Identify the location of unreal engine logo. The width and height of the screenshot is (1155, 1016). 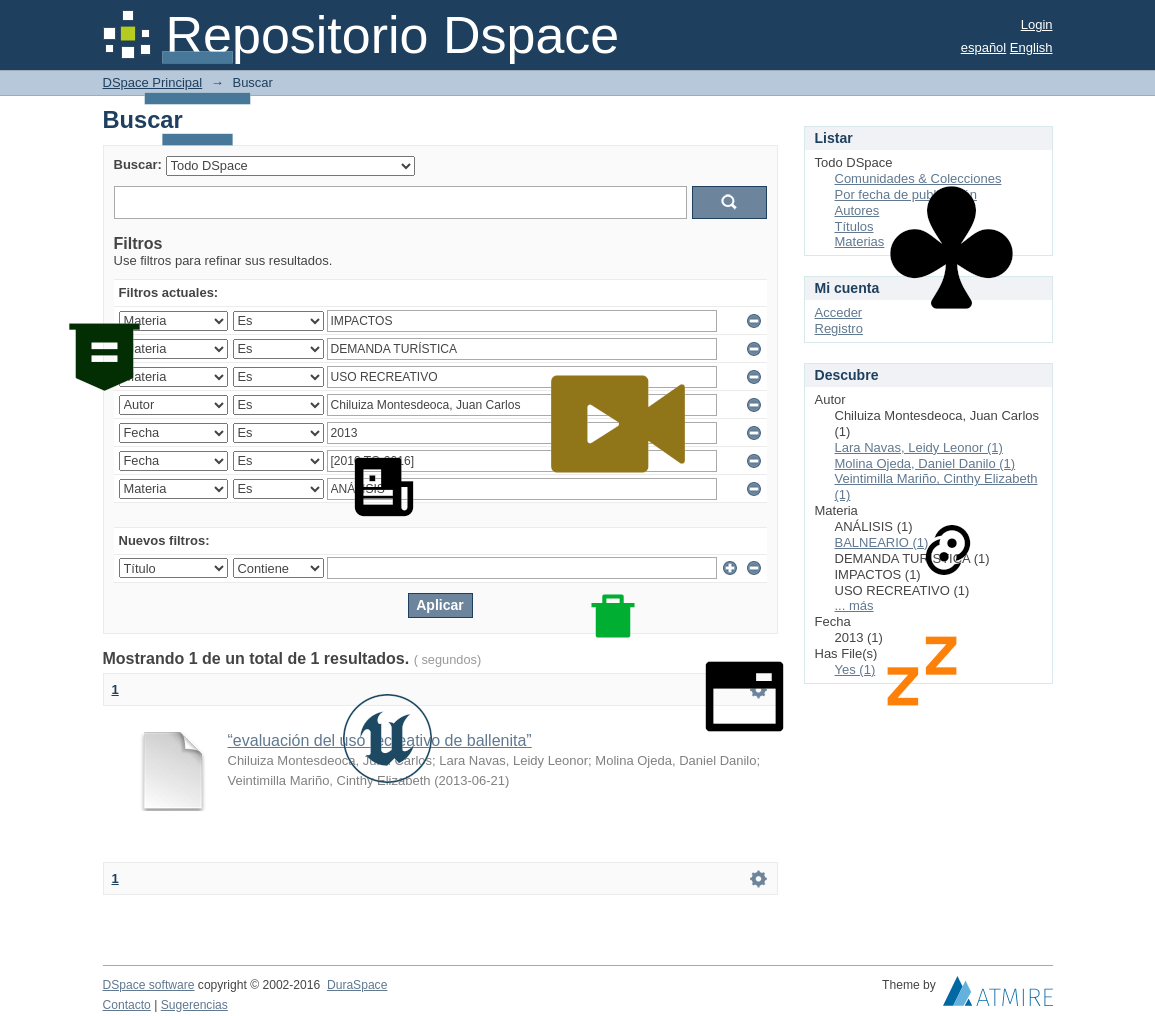
(387, 738).